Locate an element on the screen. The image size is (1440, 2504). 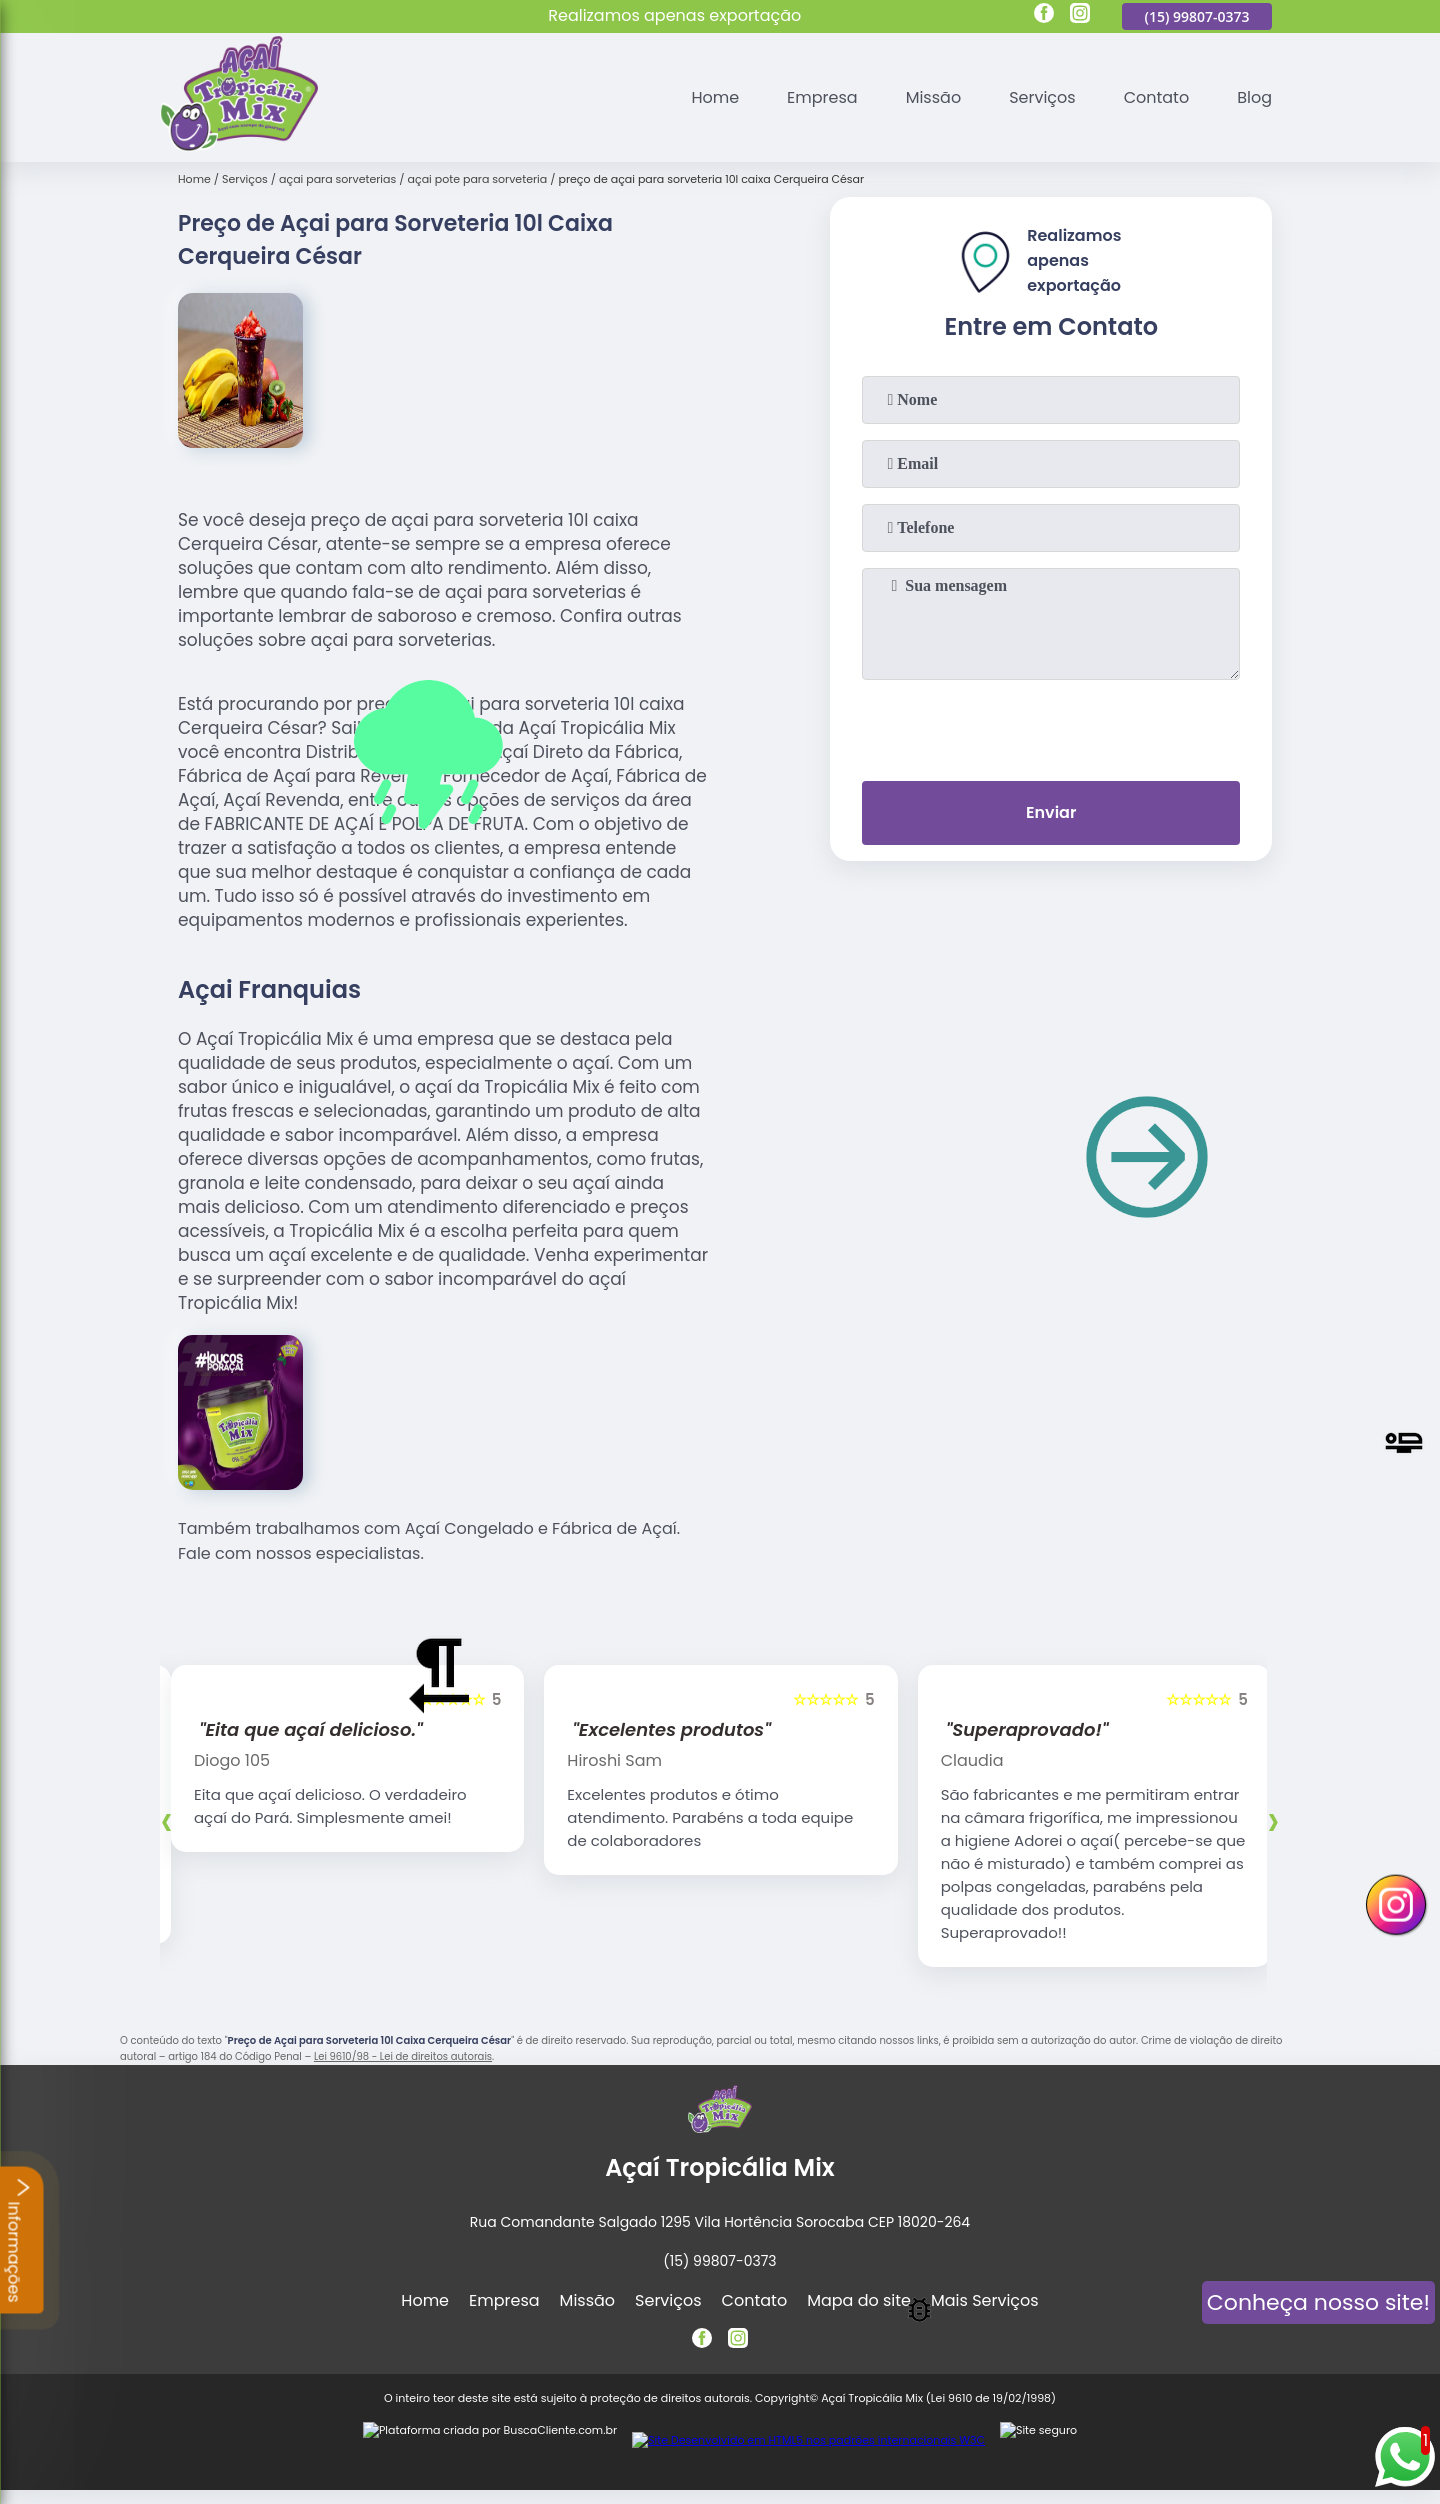
report a bug or issue is located at coordinates (919, 2309).